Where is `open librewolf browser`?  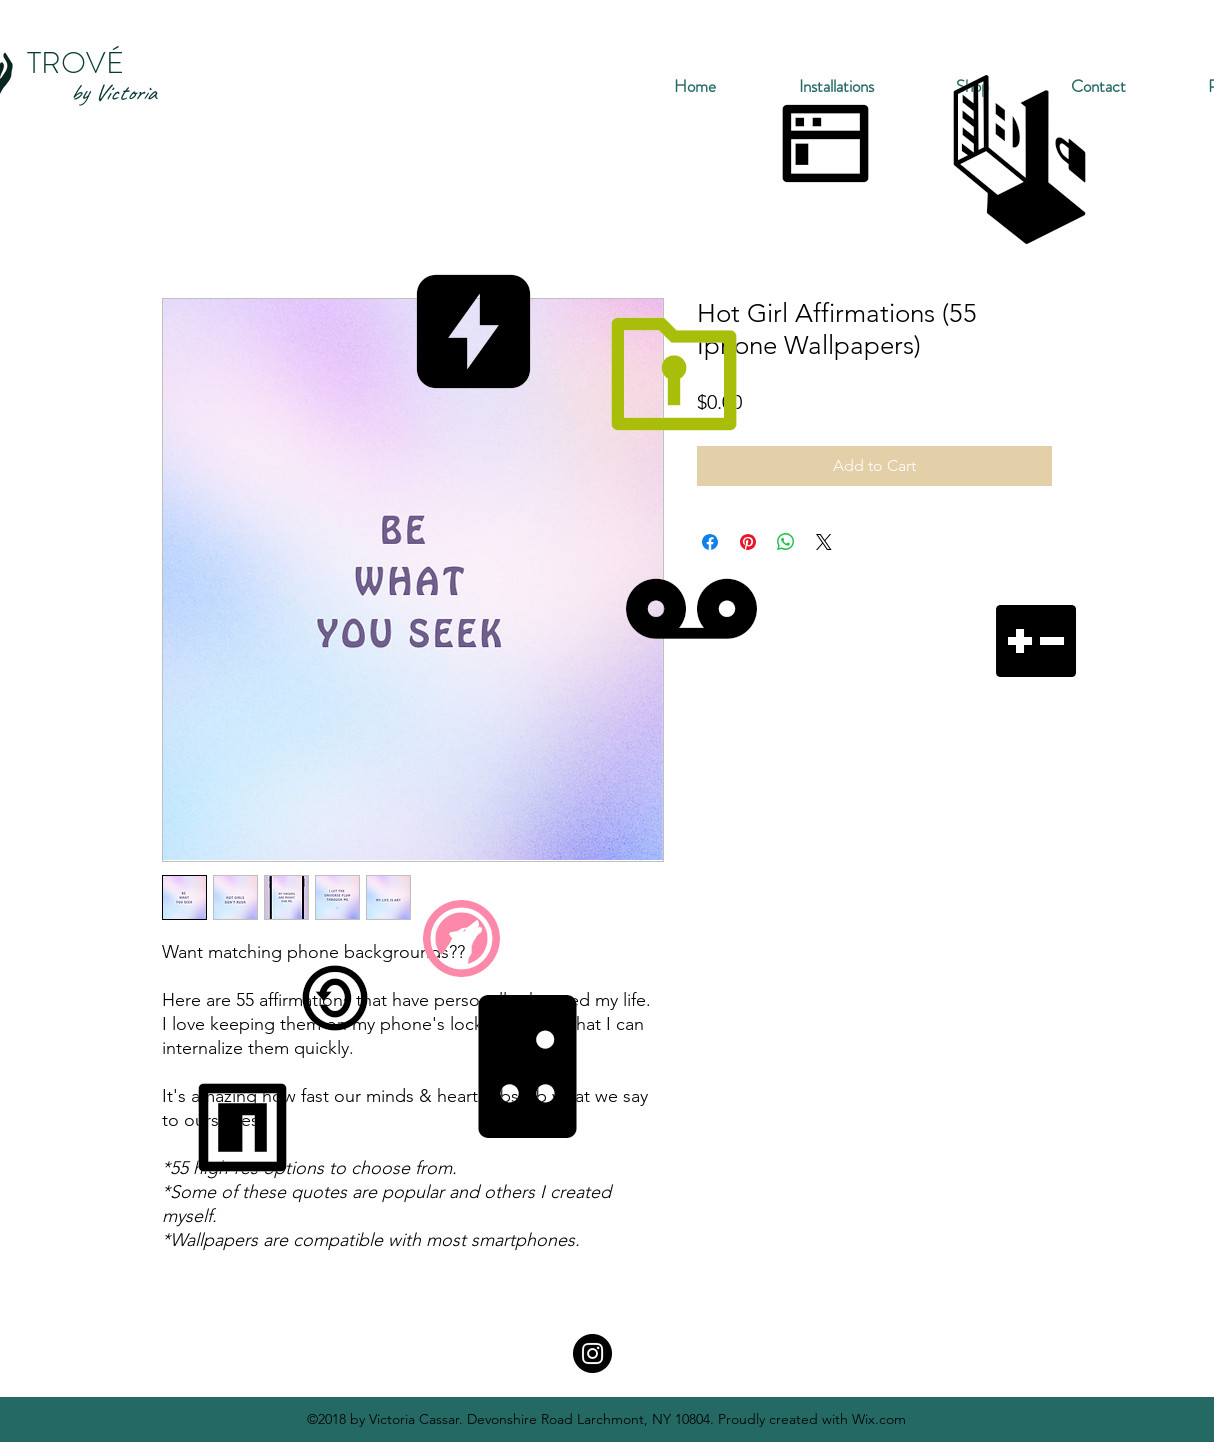
open librewolf browser is located at coordinates (461, 938).